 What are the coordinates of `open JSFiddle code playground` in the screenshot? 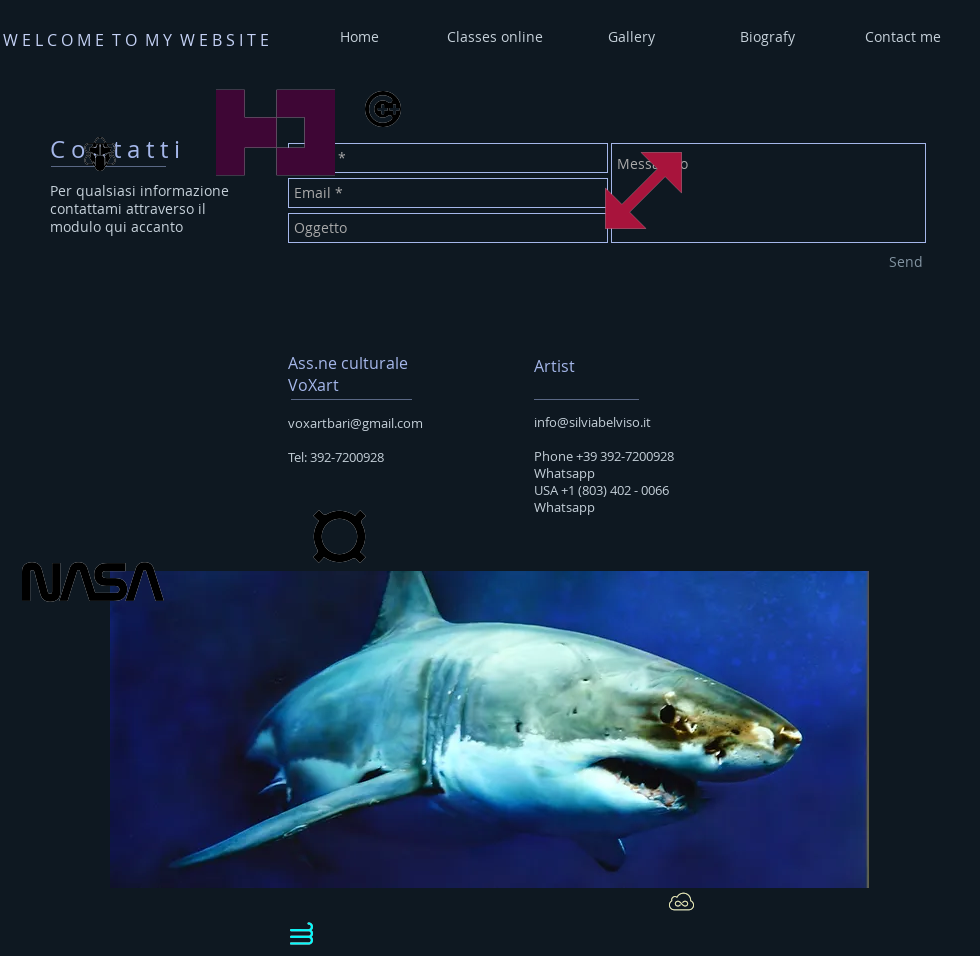 It's located at (681, 901).